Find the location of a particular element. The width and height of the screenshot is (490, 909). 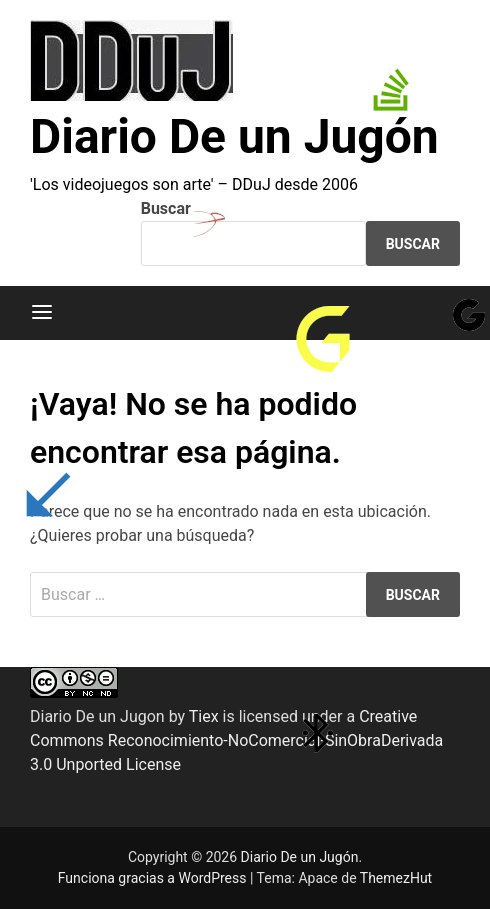

navigate back and down is located at coordinates (47, 495).